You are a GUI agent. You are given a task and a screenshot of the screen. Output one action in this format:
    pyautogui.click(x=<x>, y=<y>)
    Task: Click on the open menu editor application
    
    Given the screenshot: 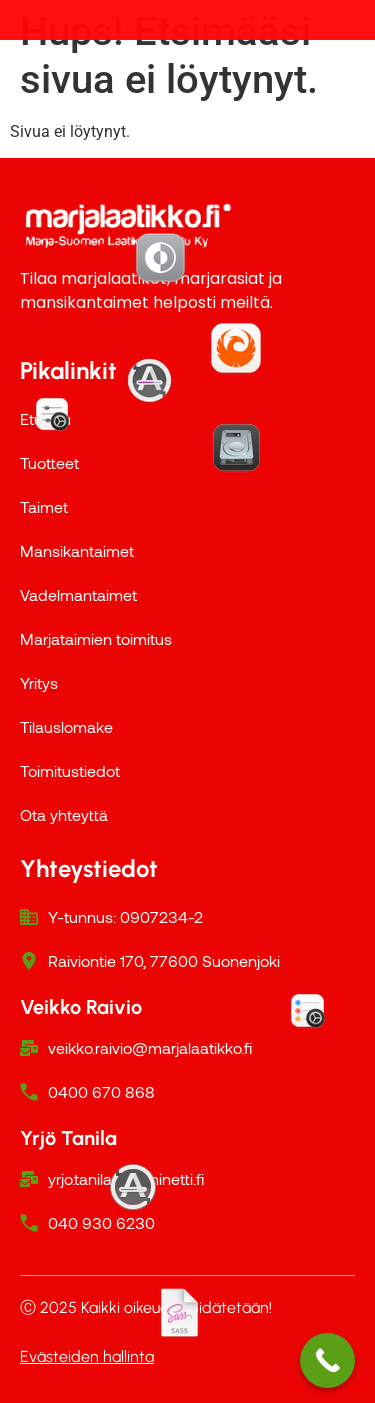 What is the action you would take?
    pyautogui.click(x=307, y=1010)
    